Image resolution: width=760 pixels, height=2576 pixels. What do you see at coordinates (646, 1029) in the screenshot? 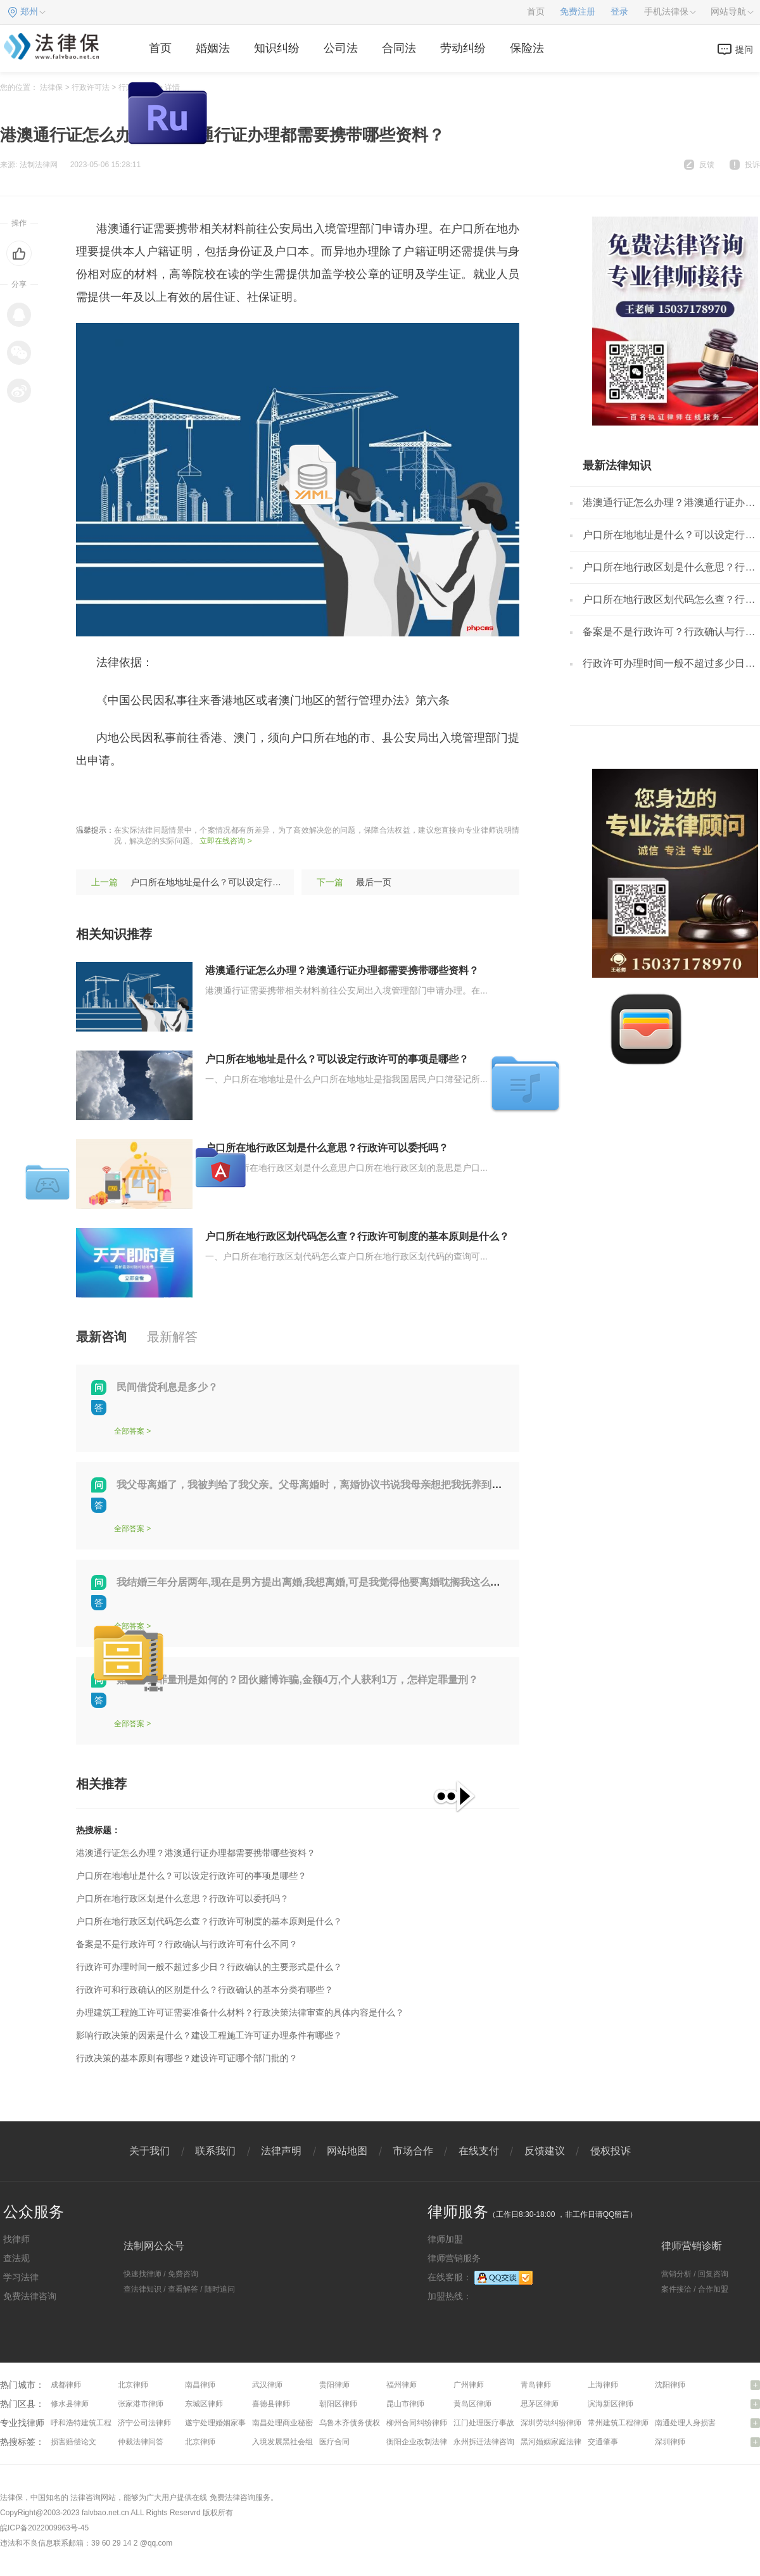
I see `open apple wallet app` at bounding box center [646, 1029].